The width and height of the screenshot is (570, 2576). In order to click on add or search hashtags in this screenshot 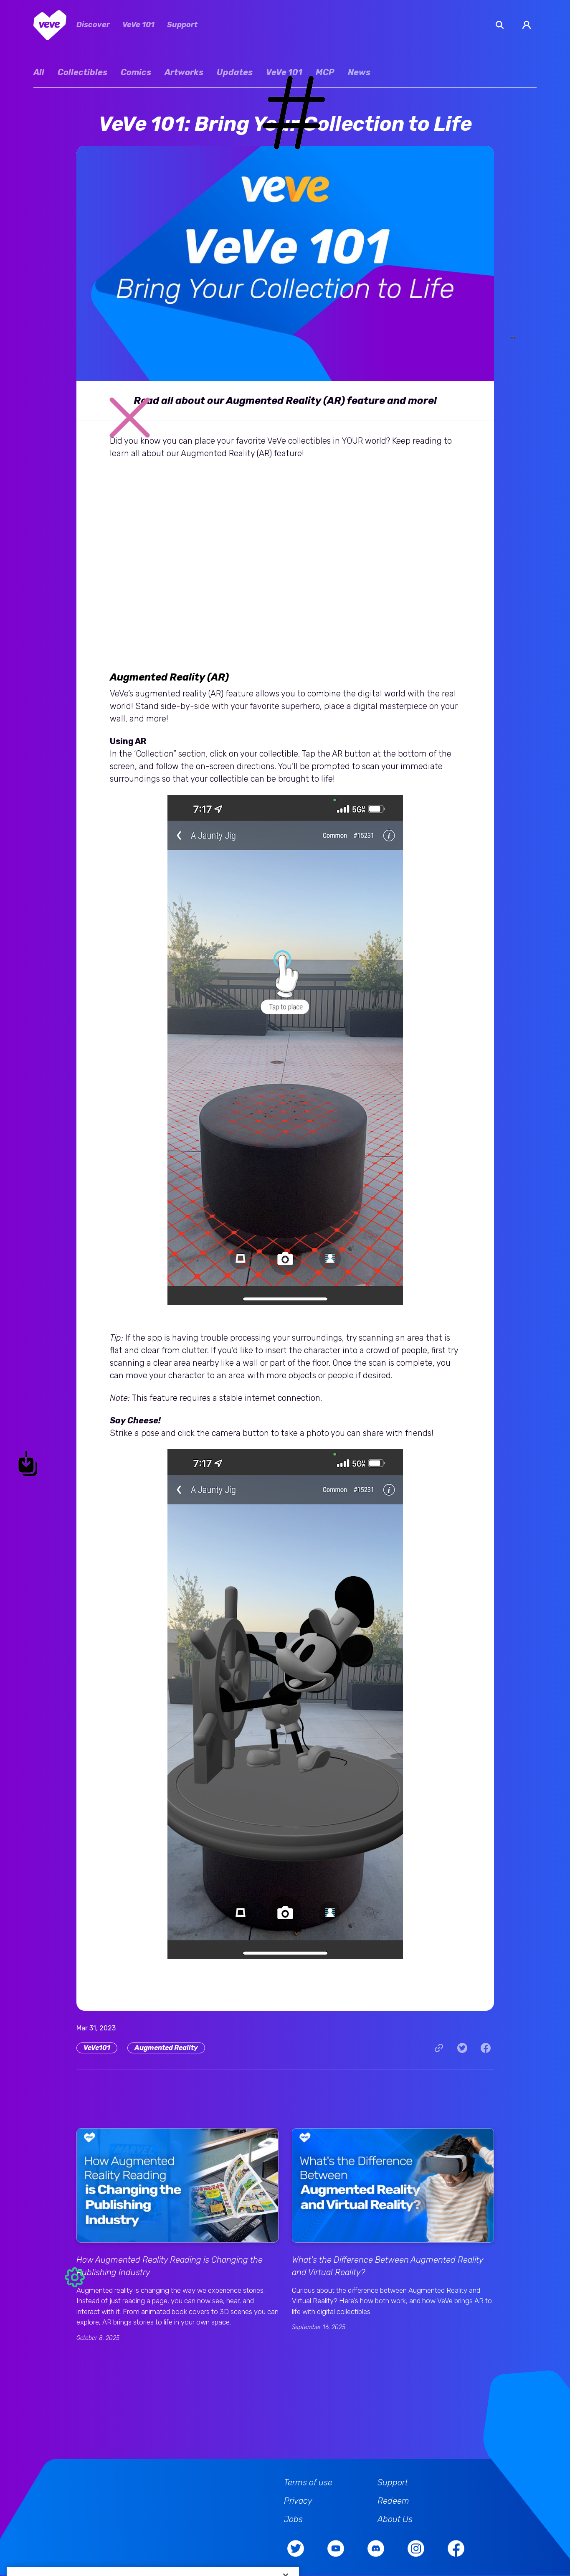, I will do `click(294, 112)`.